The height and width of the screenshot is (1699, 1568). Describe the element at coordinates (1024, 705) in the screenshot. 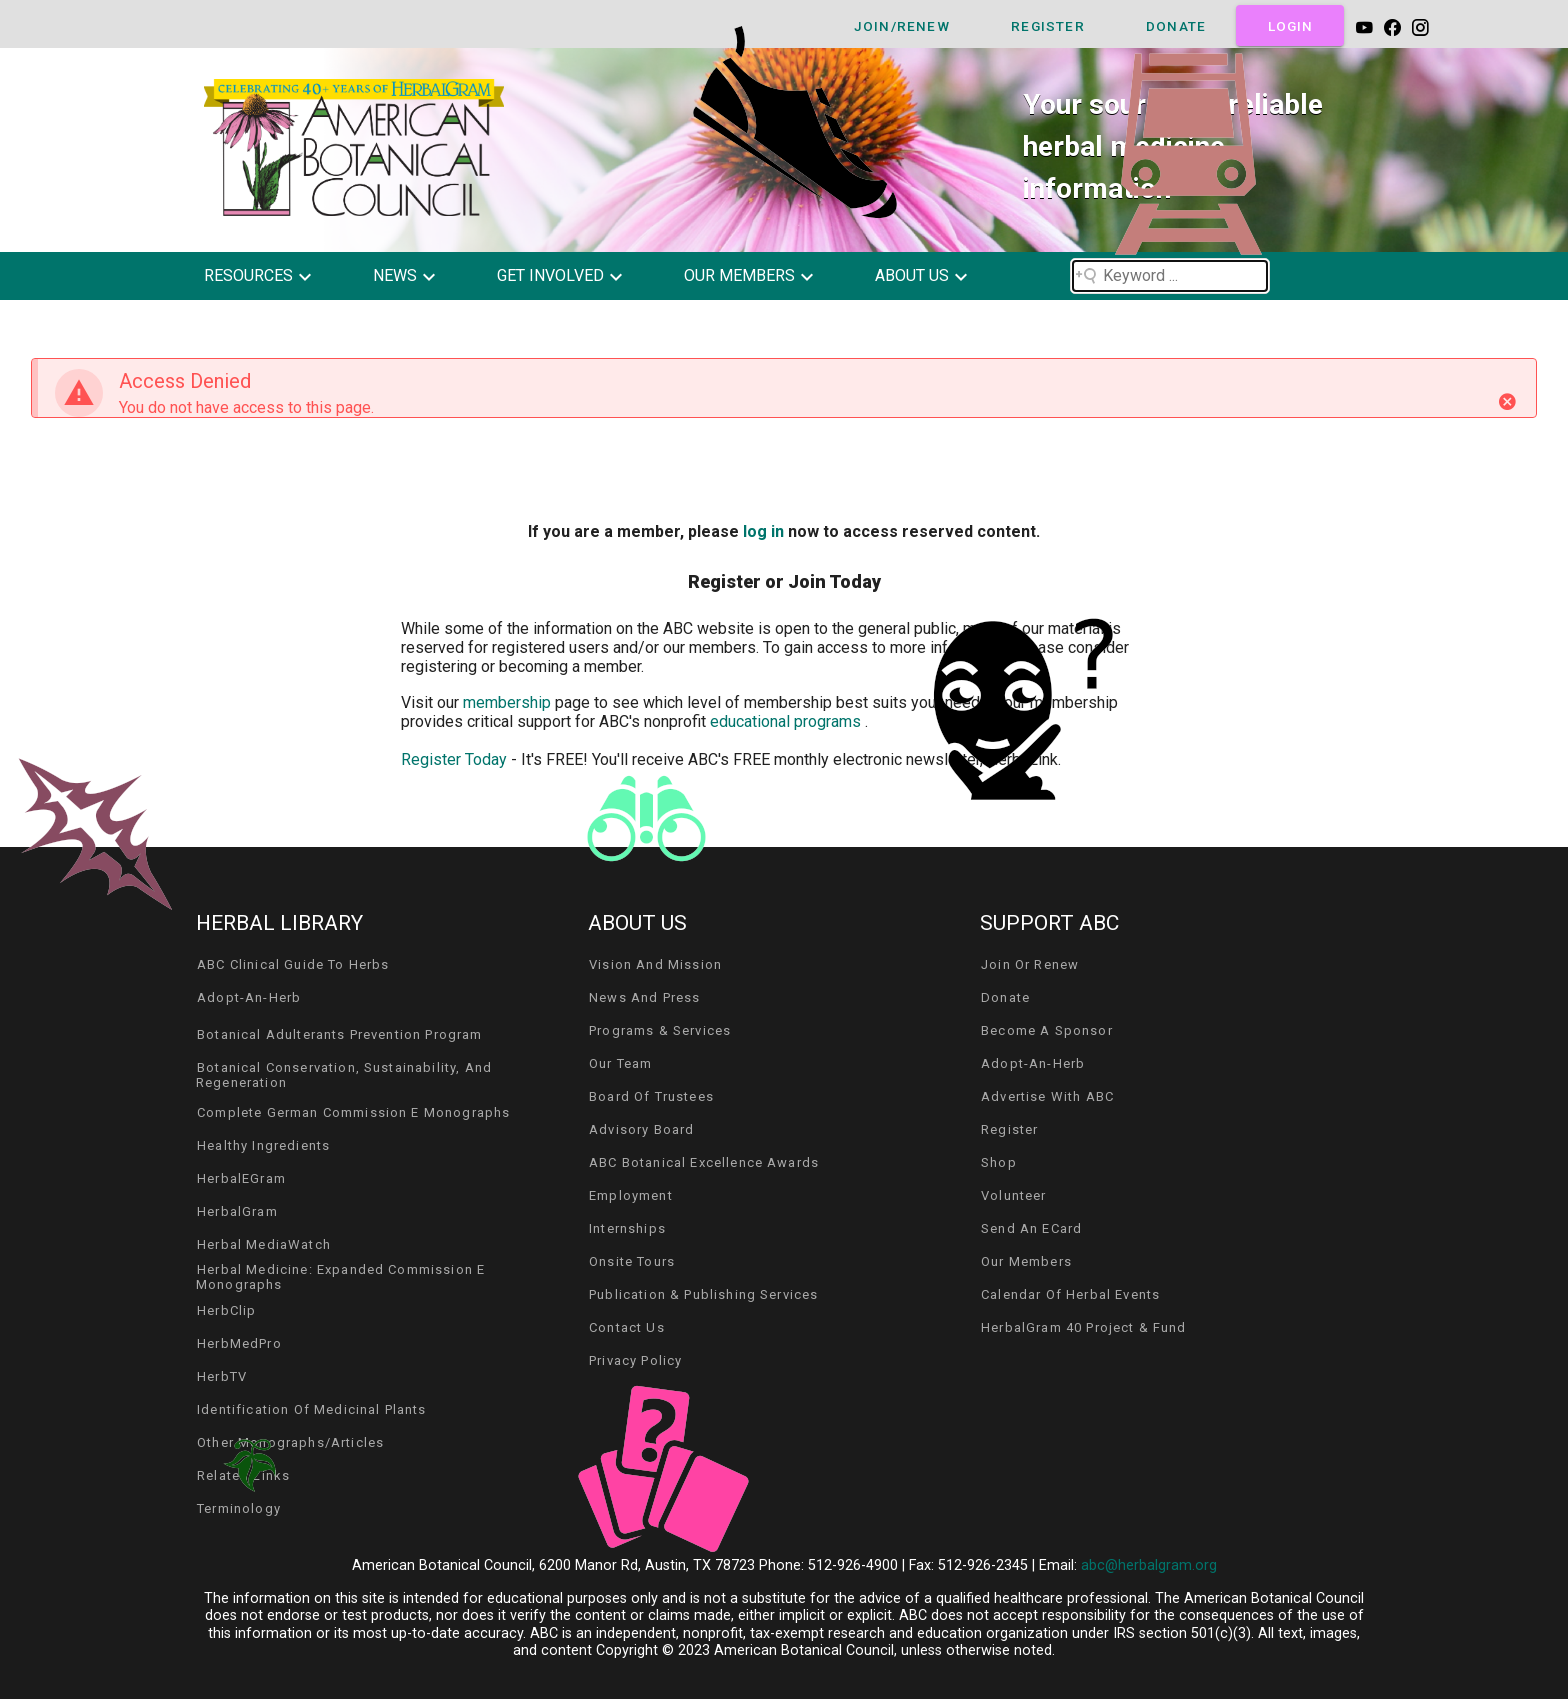

I see `indicates a thinking or processing state` at that location.